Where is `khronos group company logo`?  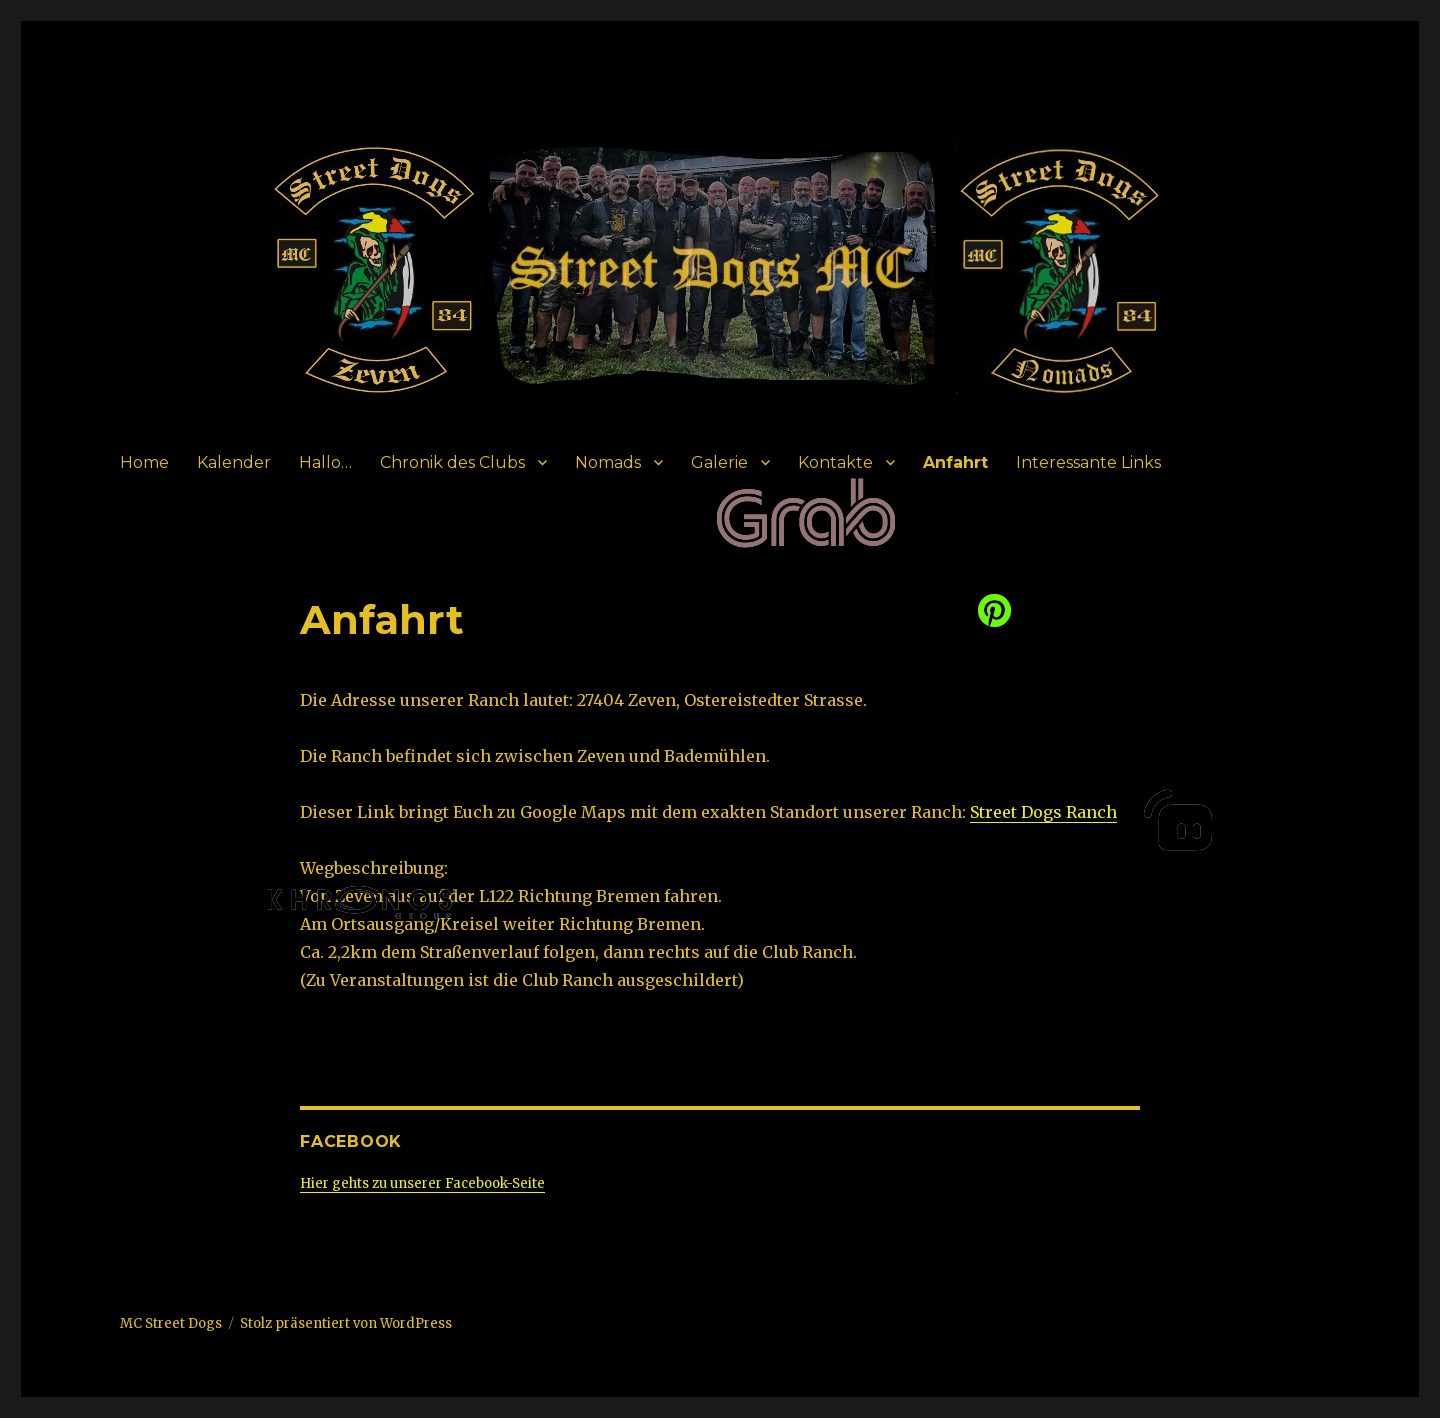
khronos group company logo is located at coordinates (362, 902).